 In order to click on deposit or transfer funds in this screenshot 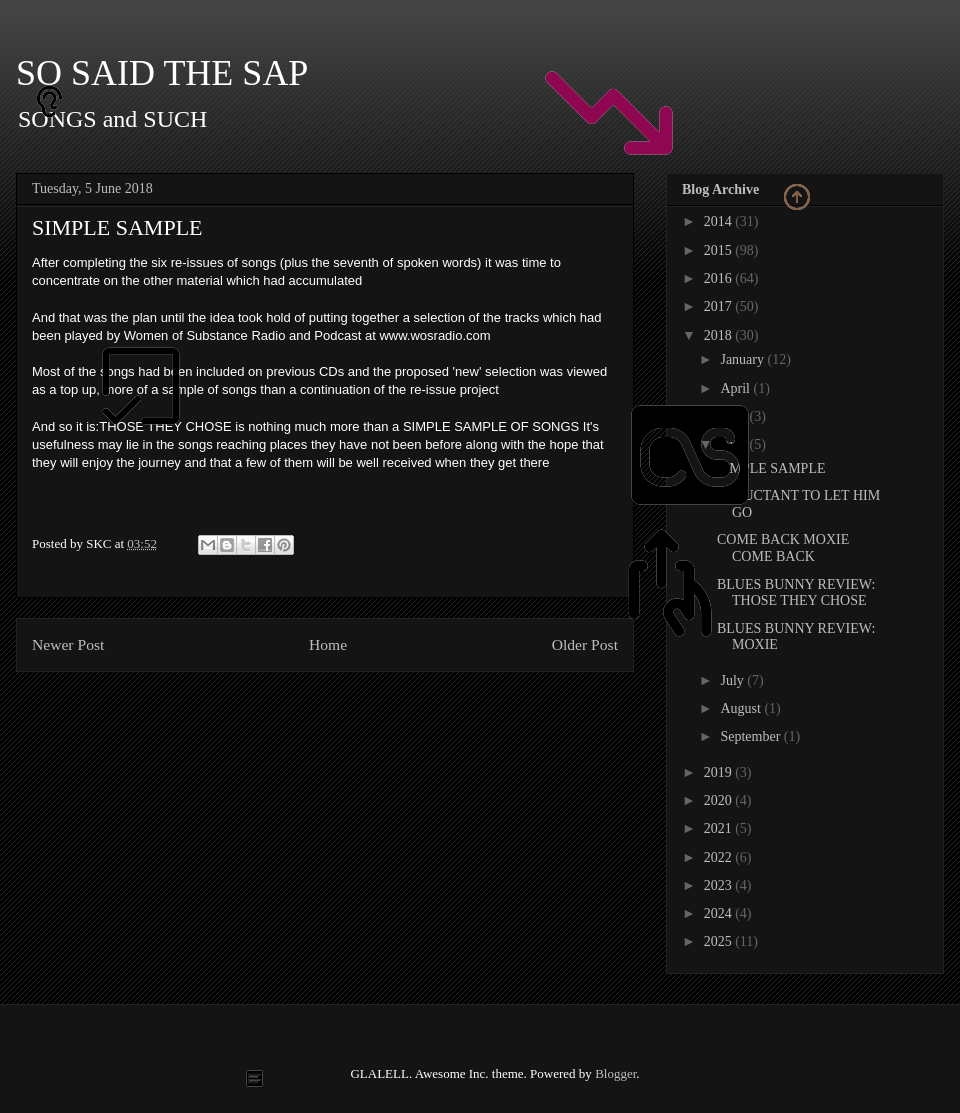, I will do `click(665, 583)`.